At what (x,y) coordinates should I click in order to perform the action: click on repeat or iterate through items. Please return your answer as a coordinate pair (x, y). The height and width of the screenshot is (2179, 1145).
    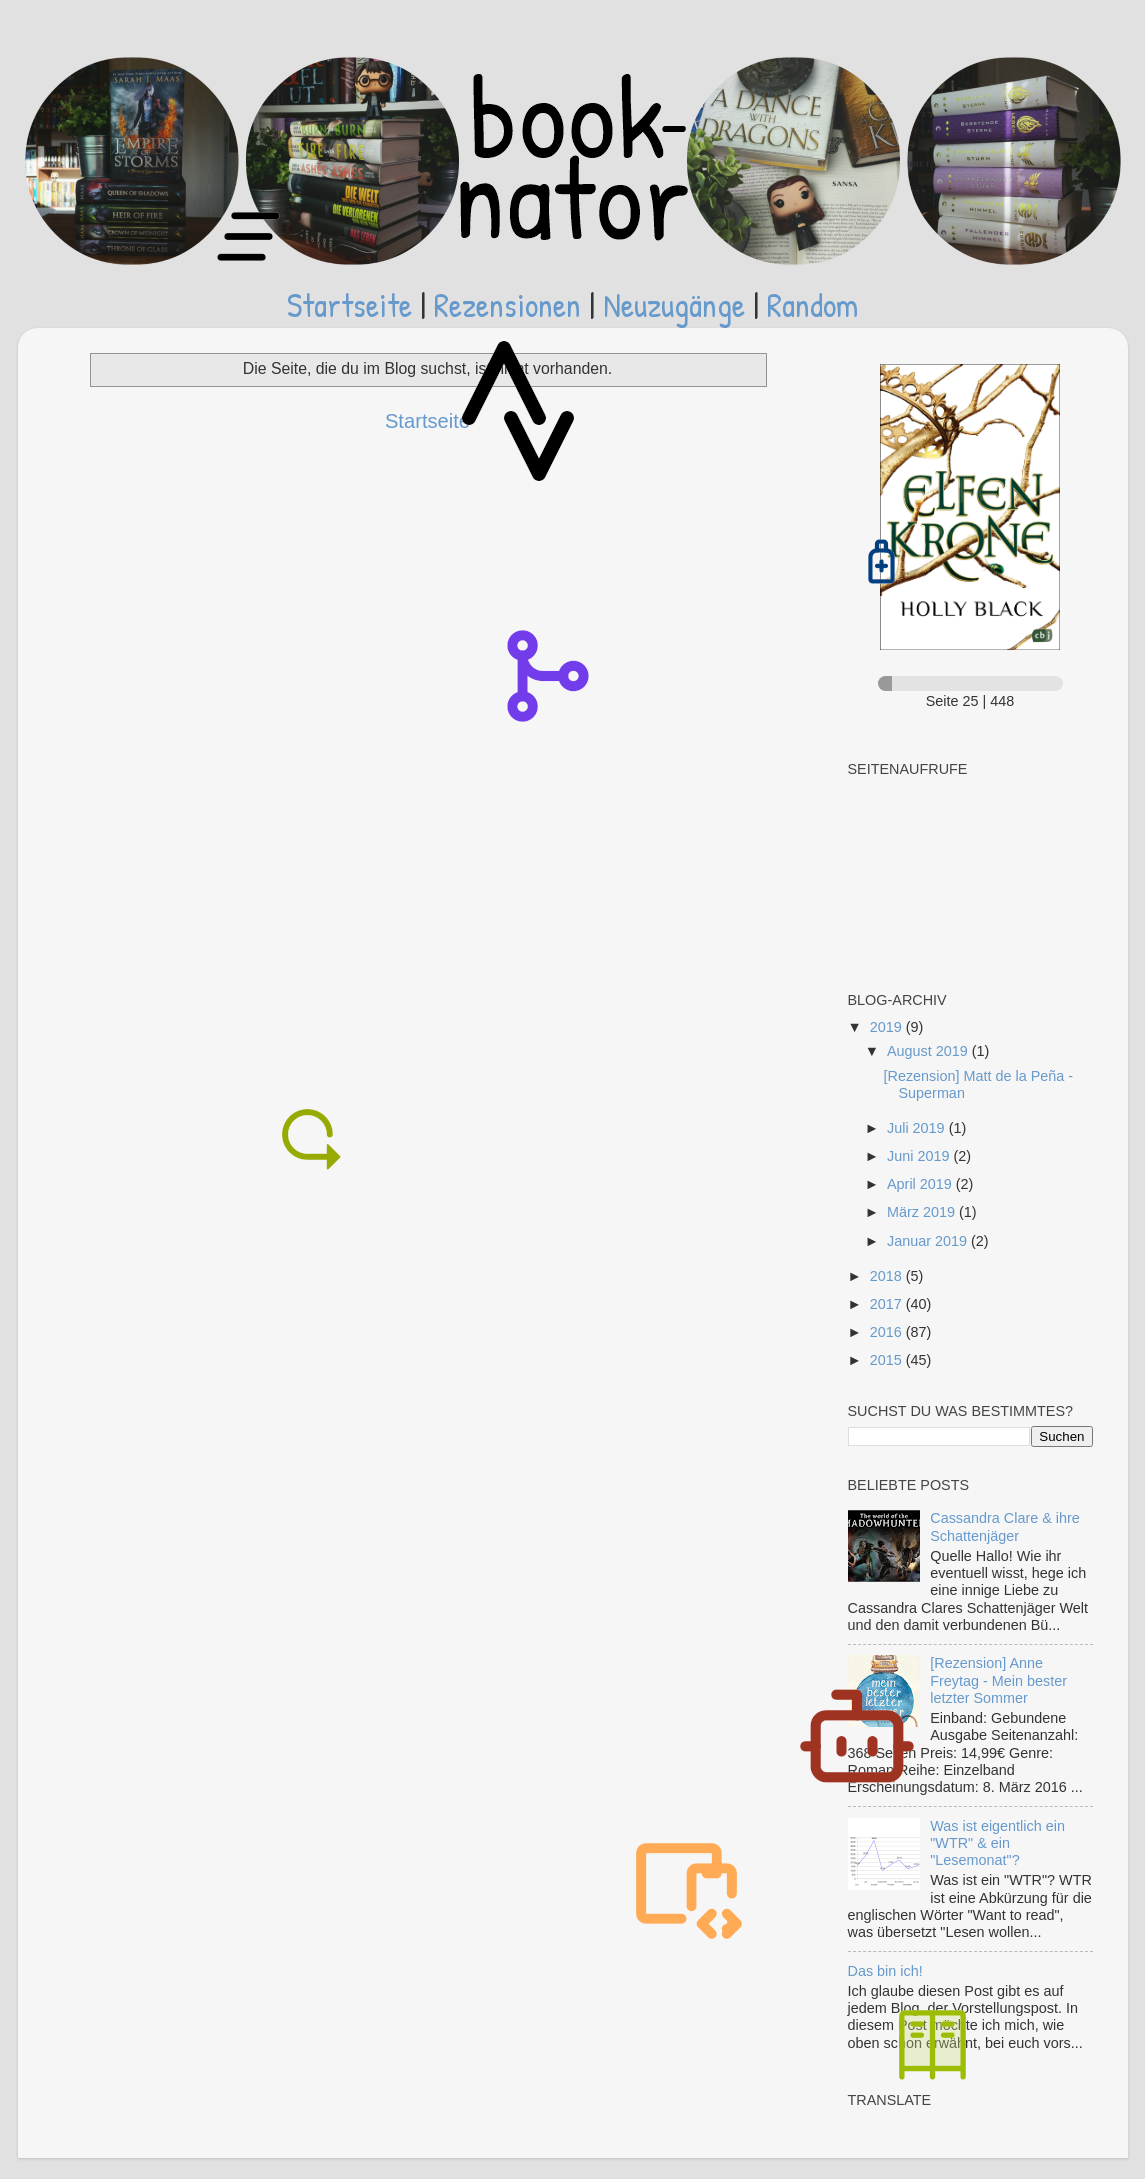
    Looking at the image, I should click on (310, 1137).